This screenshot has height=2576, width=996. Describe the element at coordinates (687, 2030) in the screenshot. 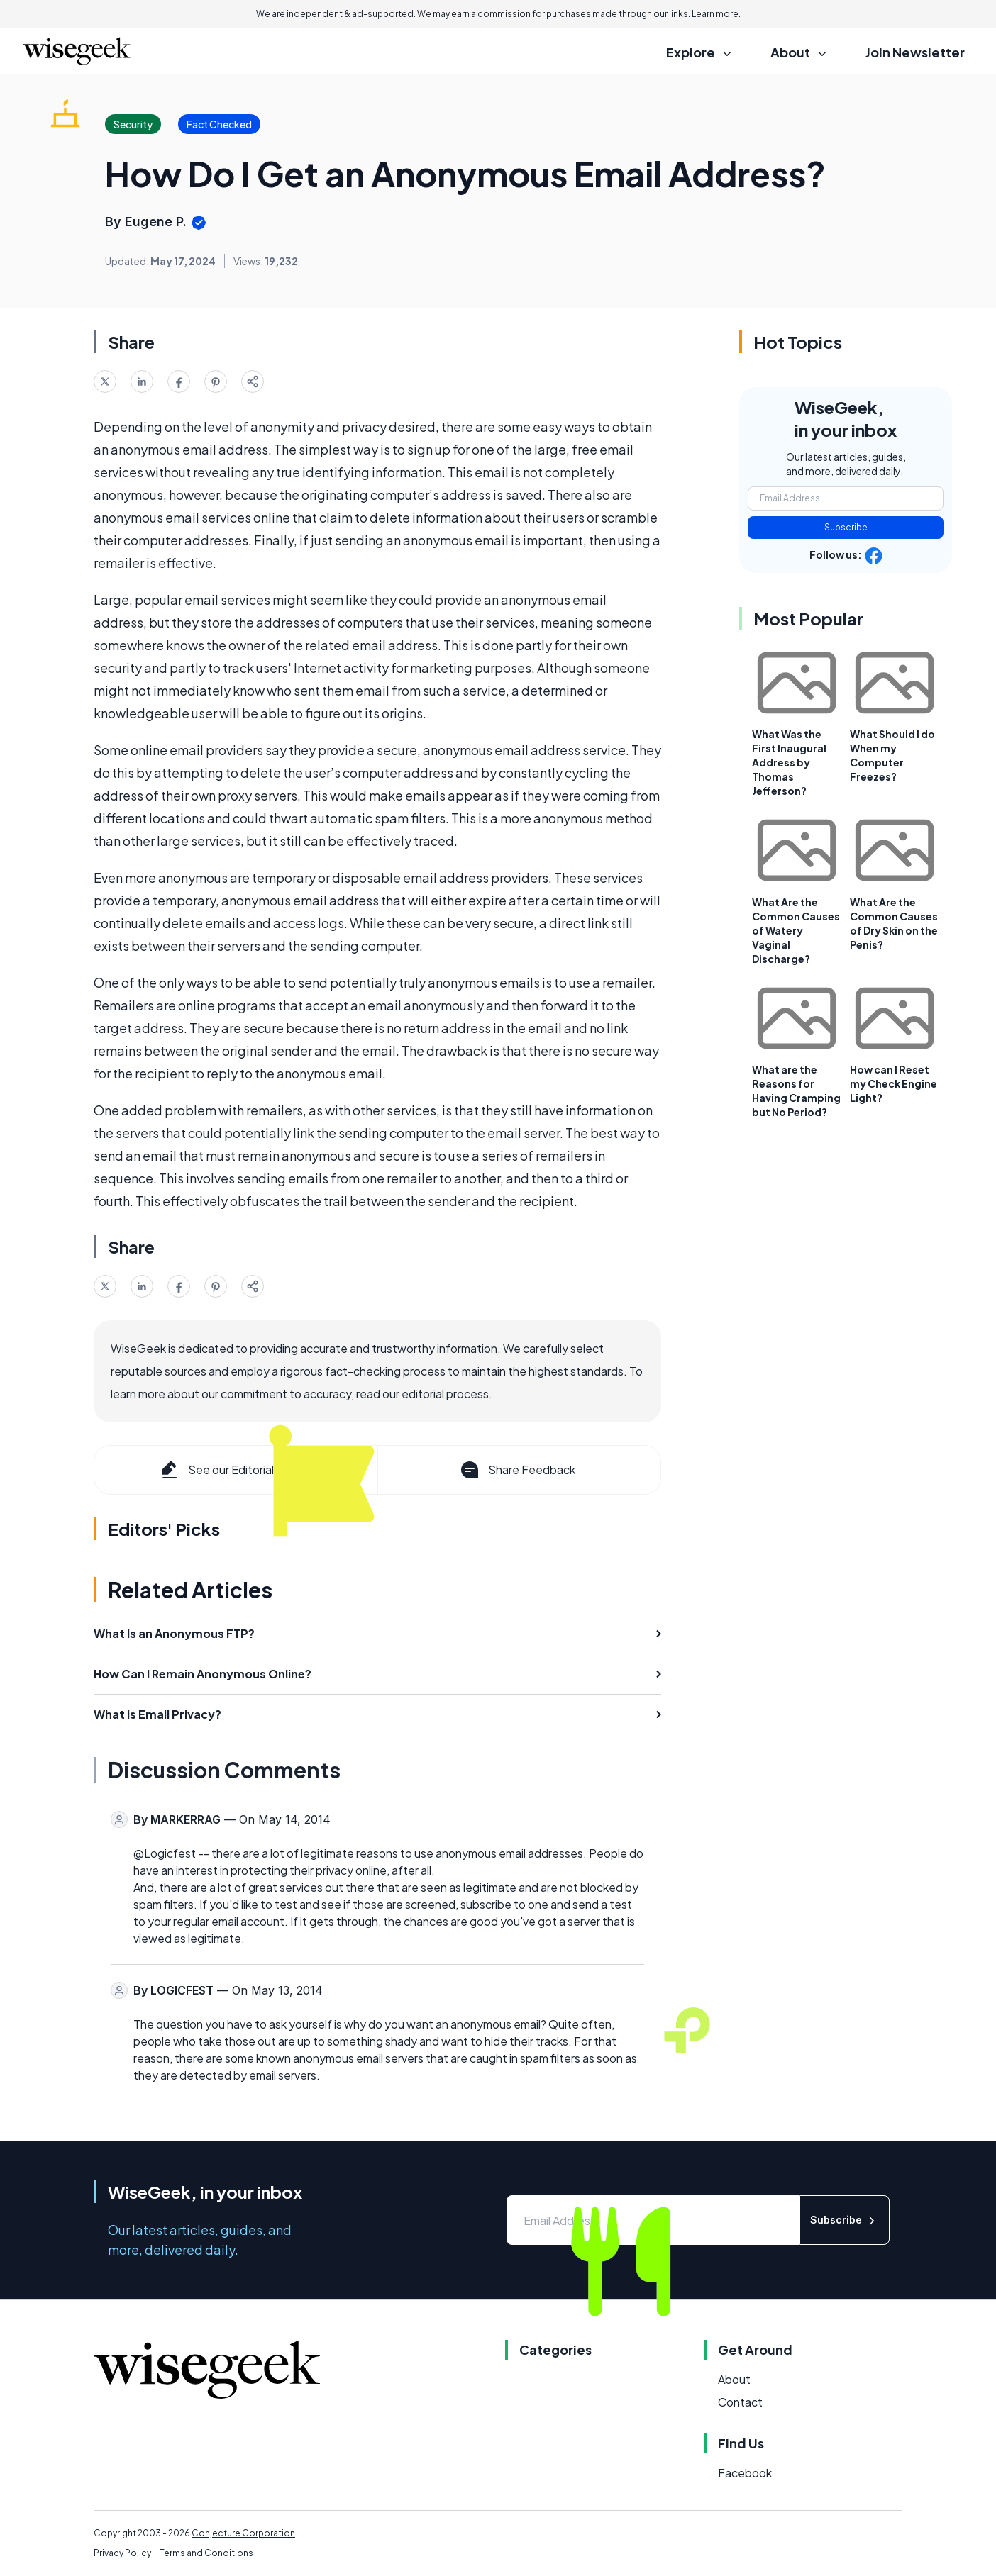

I see `tp-link brand logo` at that location.